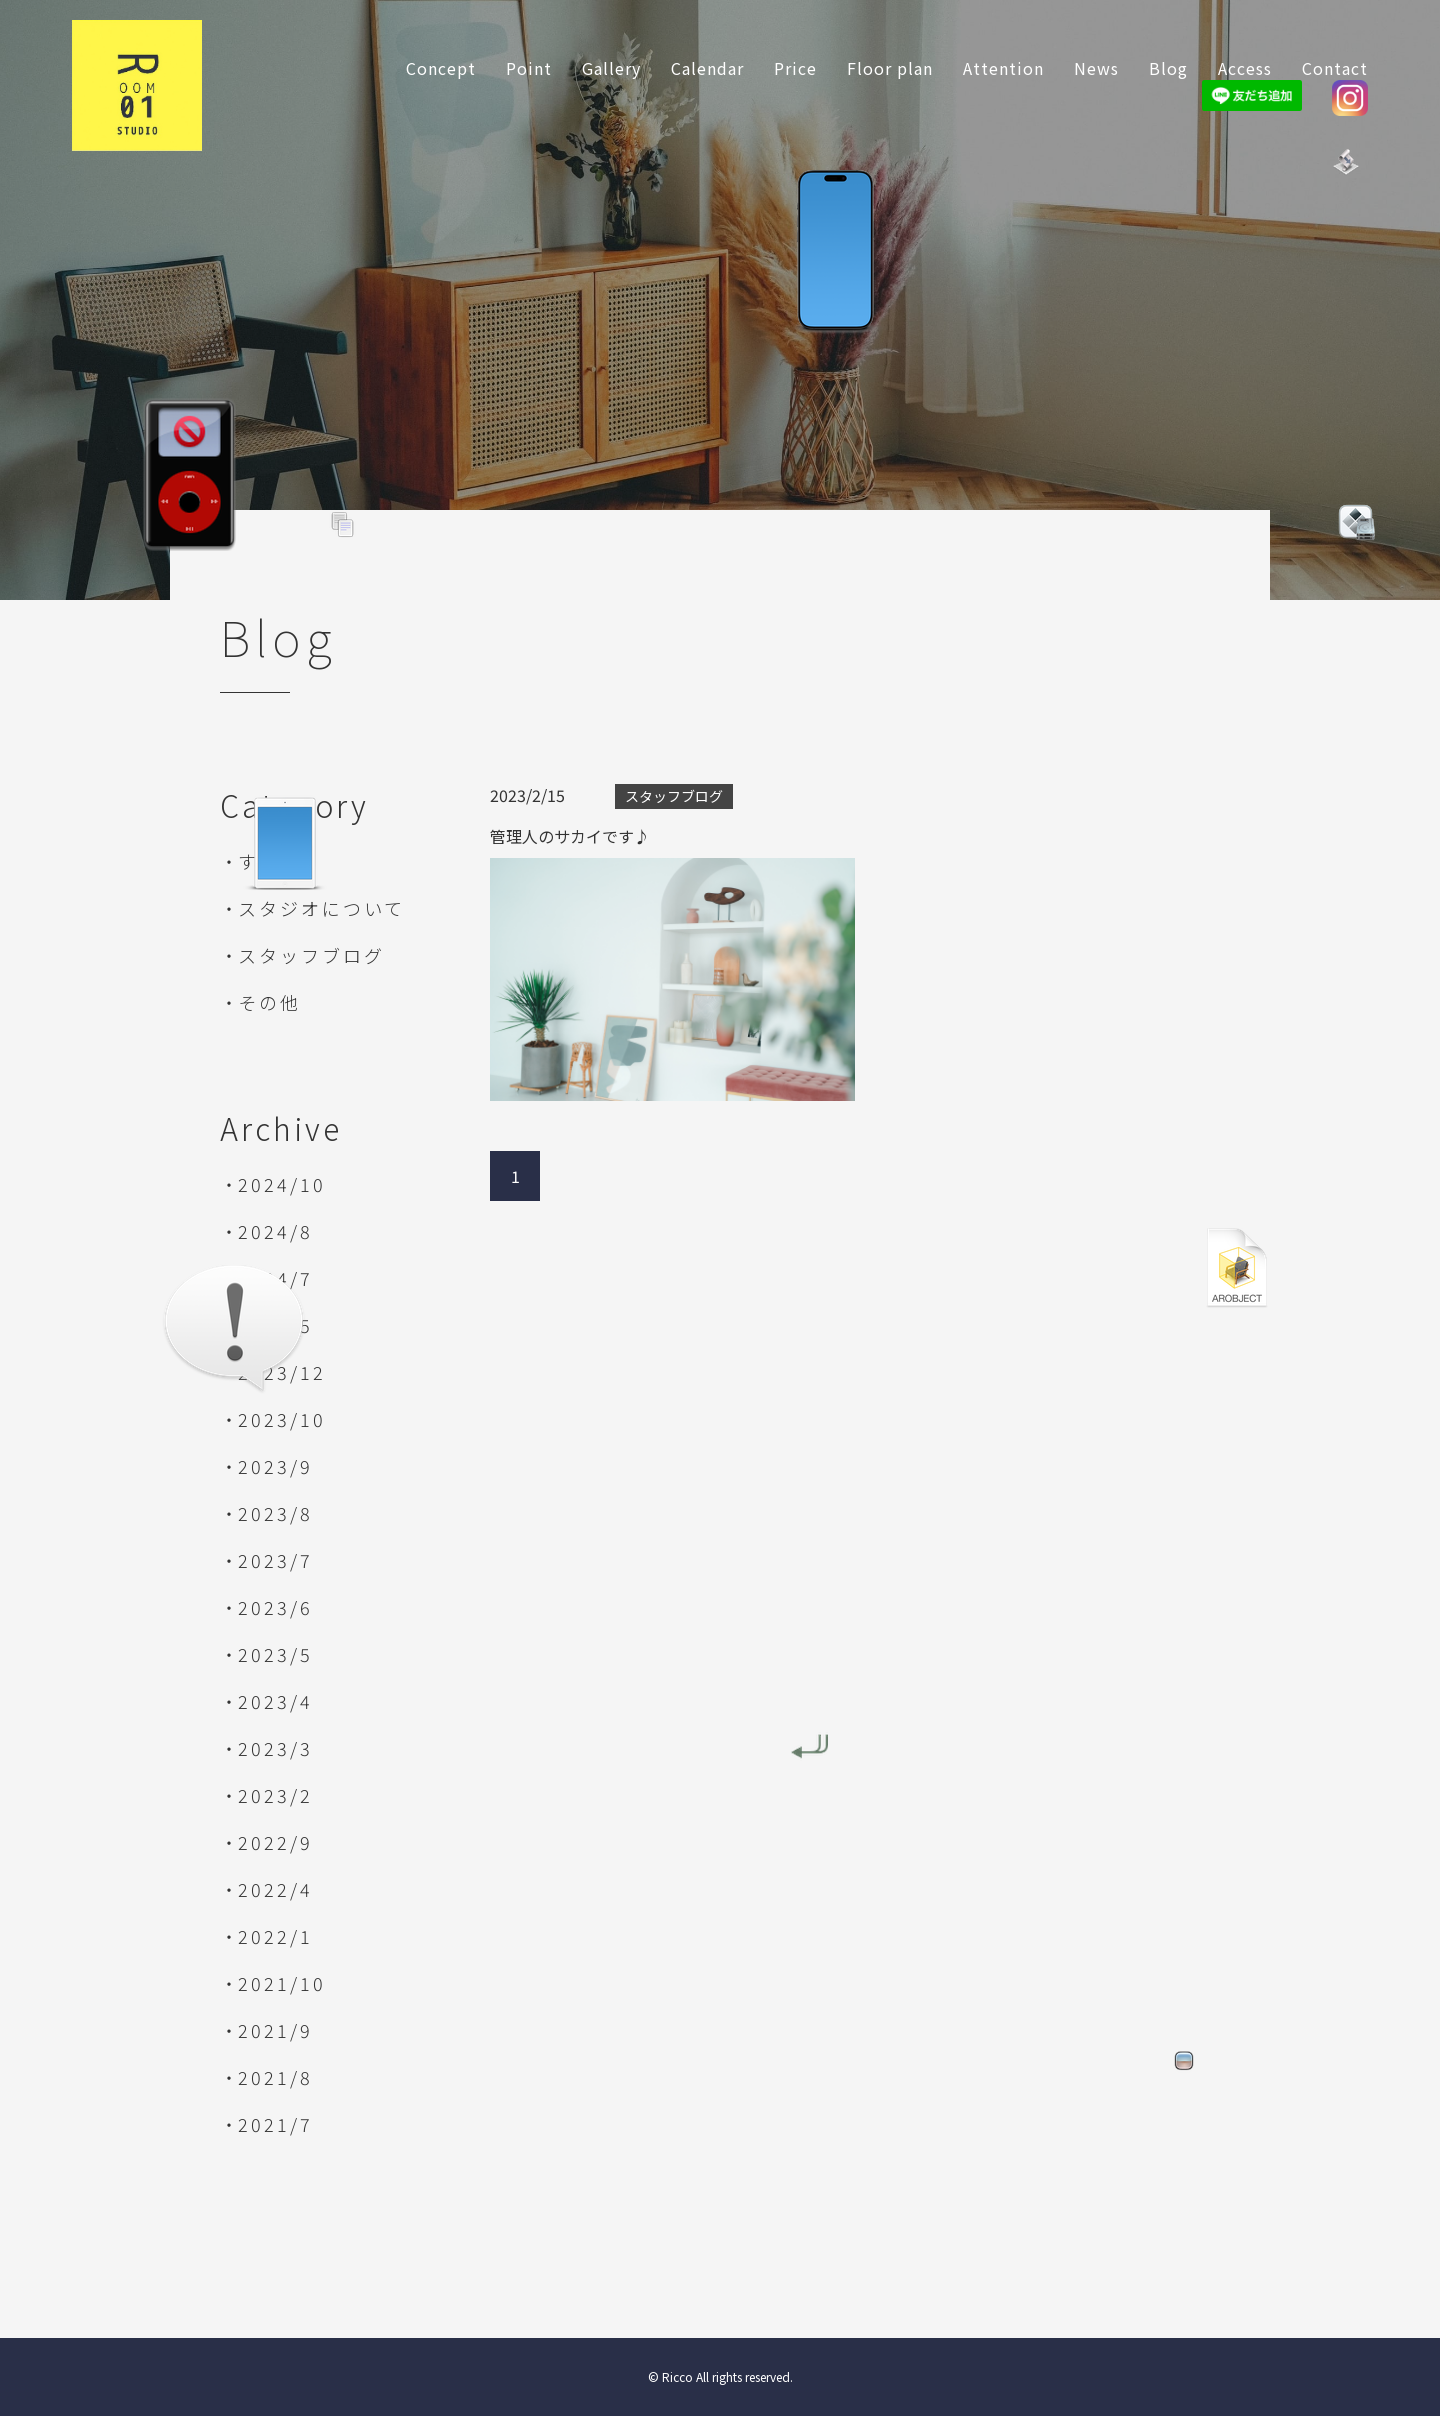 This screenshot has width=1440, height=2416. Describe the element at coordinates (835, 252) in the screenshot. I see `iPhone 16 Pro device icon` at that location.